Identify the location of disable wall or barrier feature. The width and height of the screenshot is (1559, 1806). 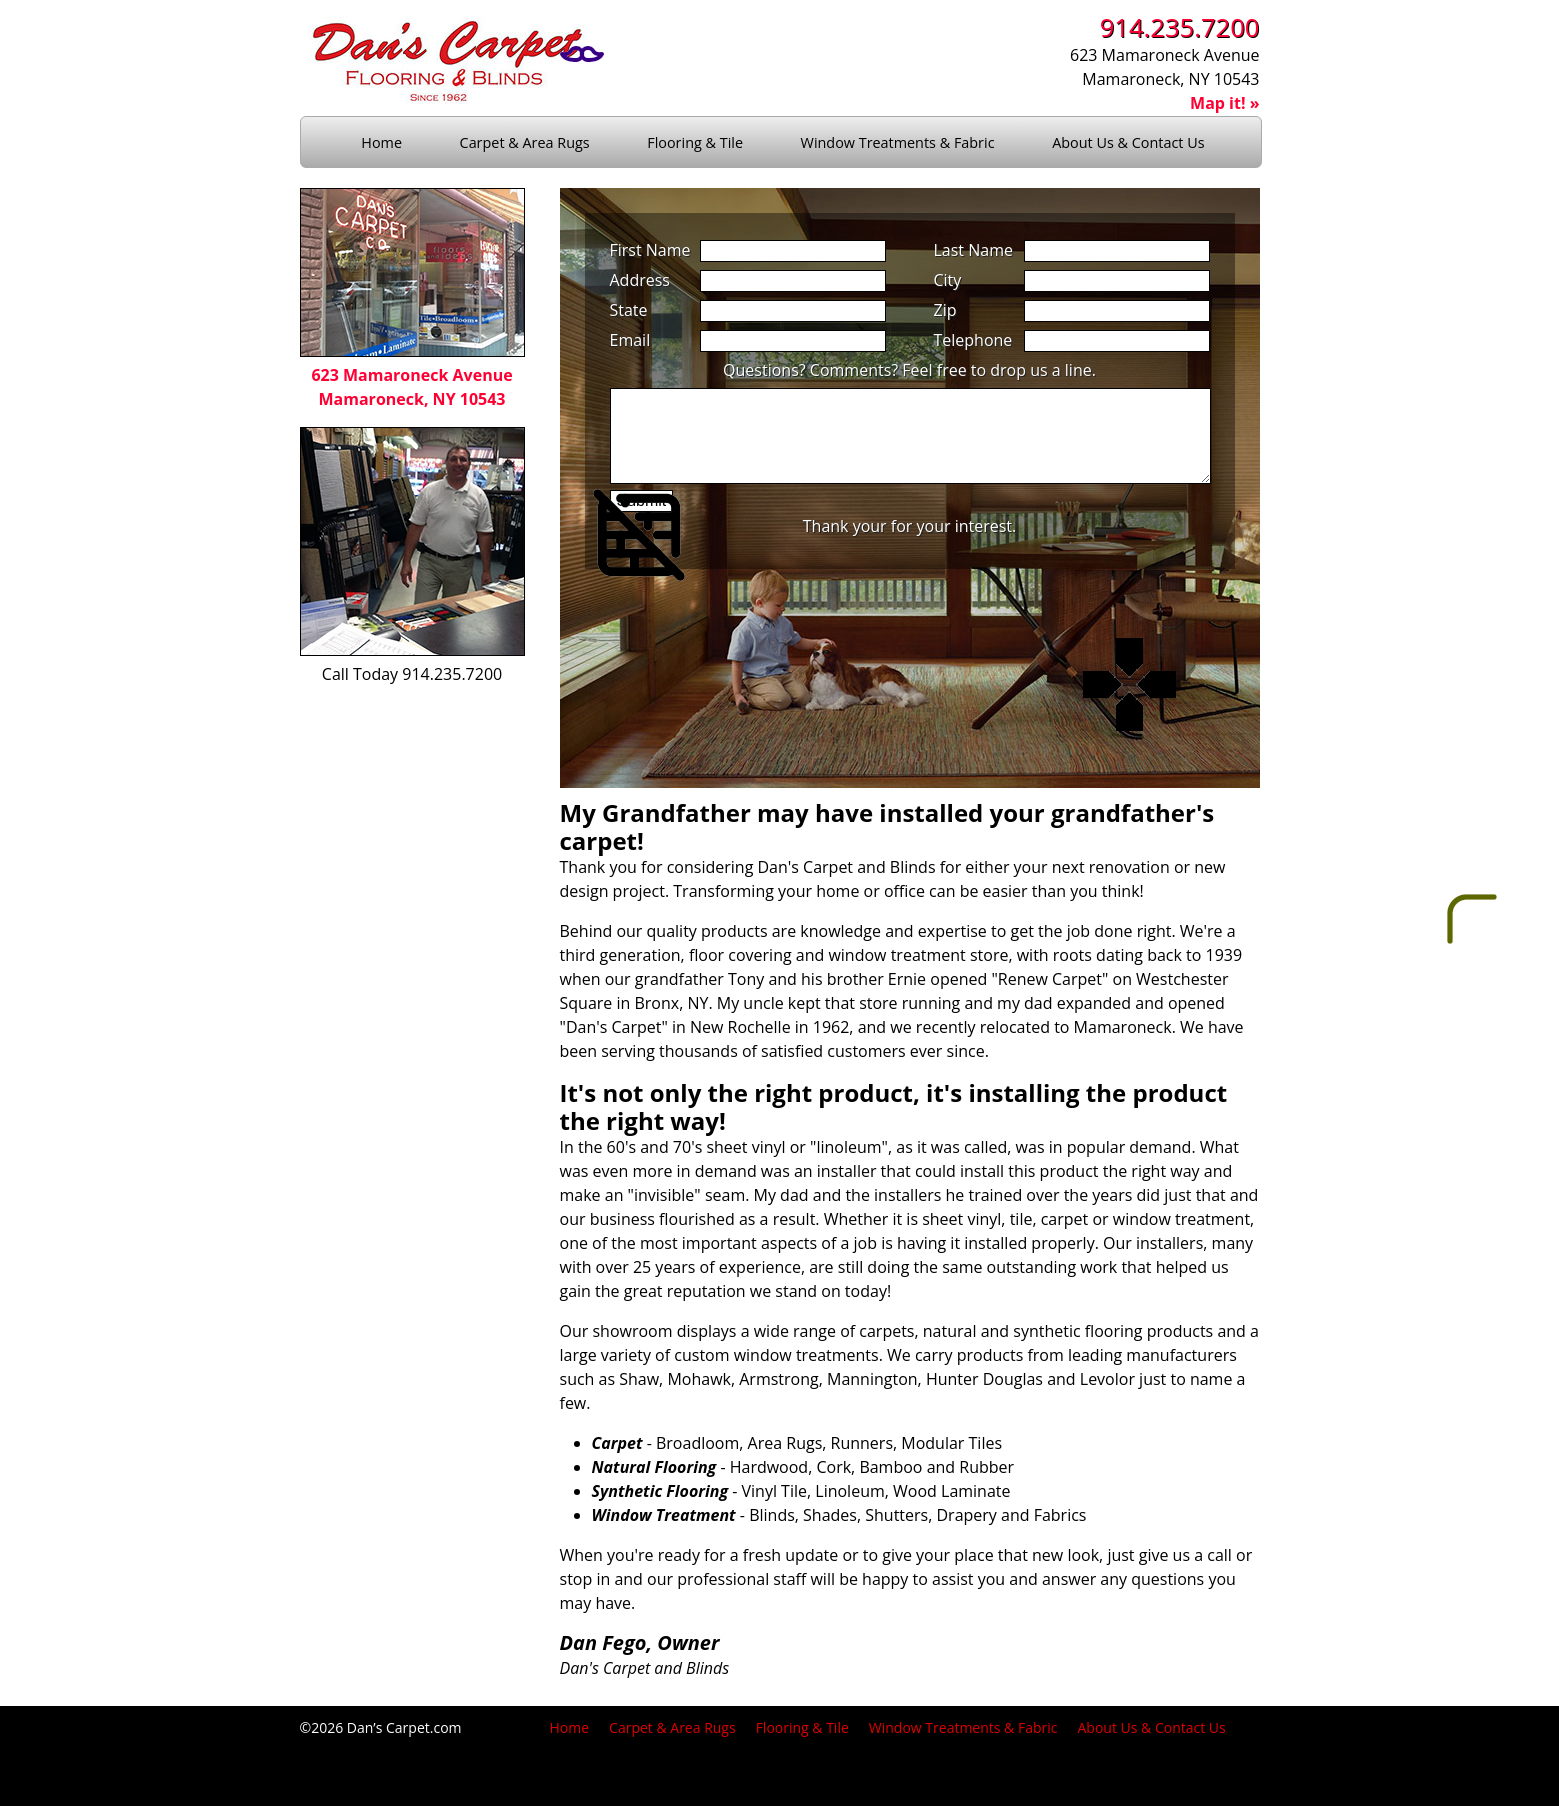
(639, 535).